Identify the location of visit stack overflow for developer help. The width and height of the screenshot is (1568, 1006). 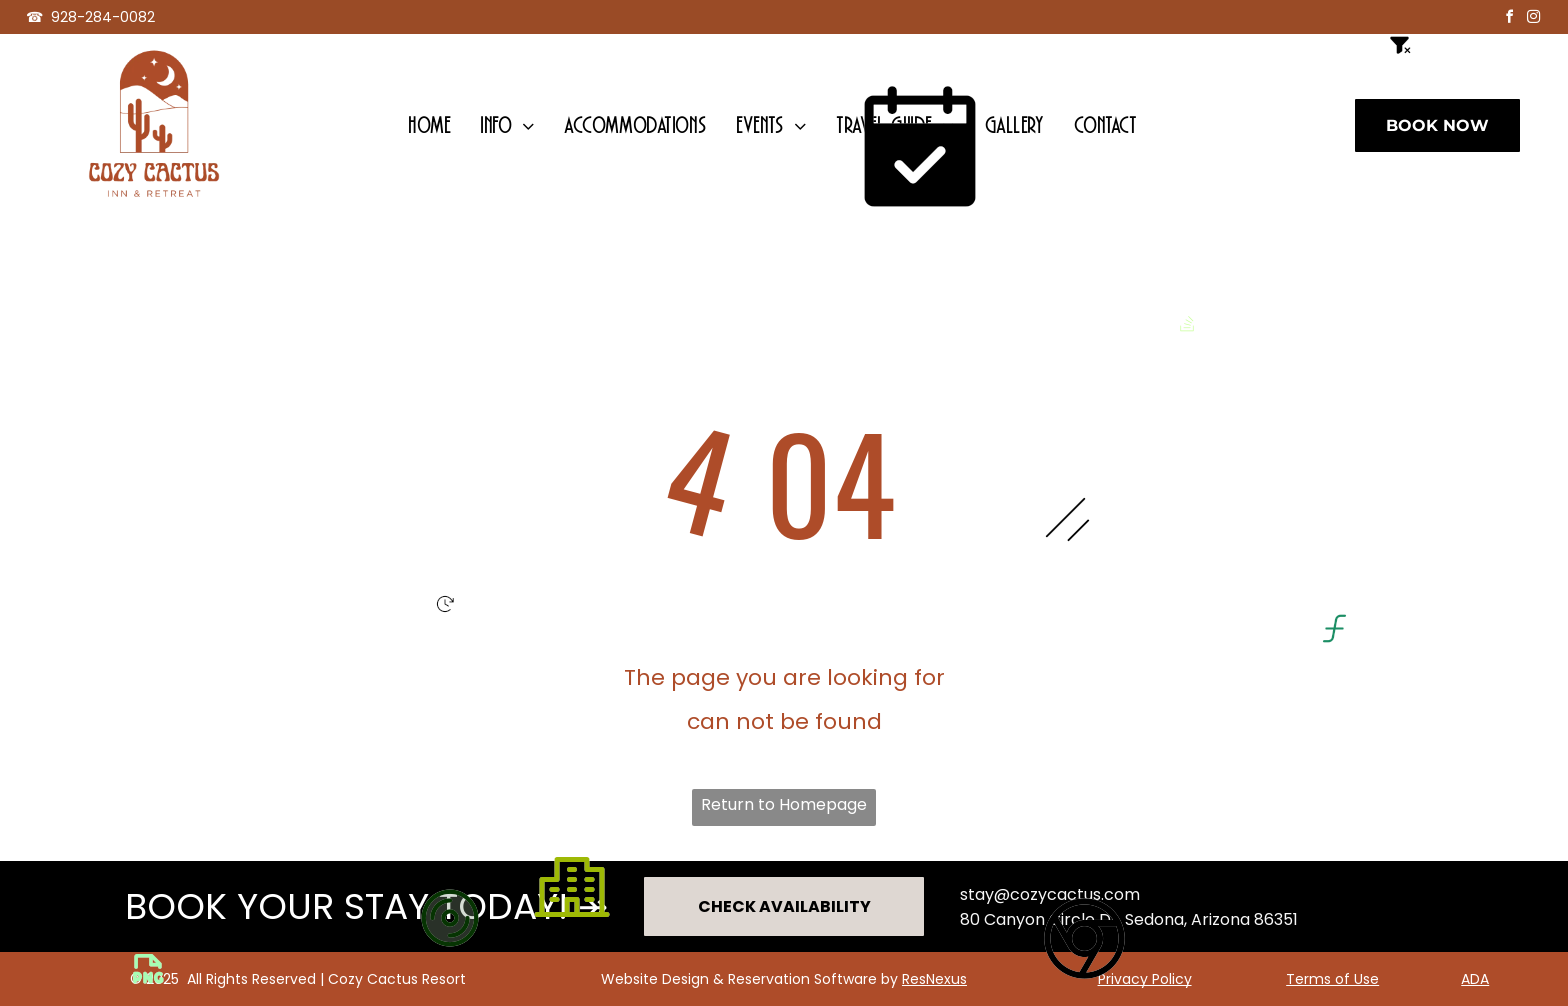
(1187, 324).